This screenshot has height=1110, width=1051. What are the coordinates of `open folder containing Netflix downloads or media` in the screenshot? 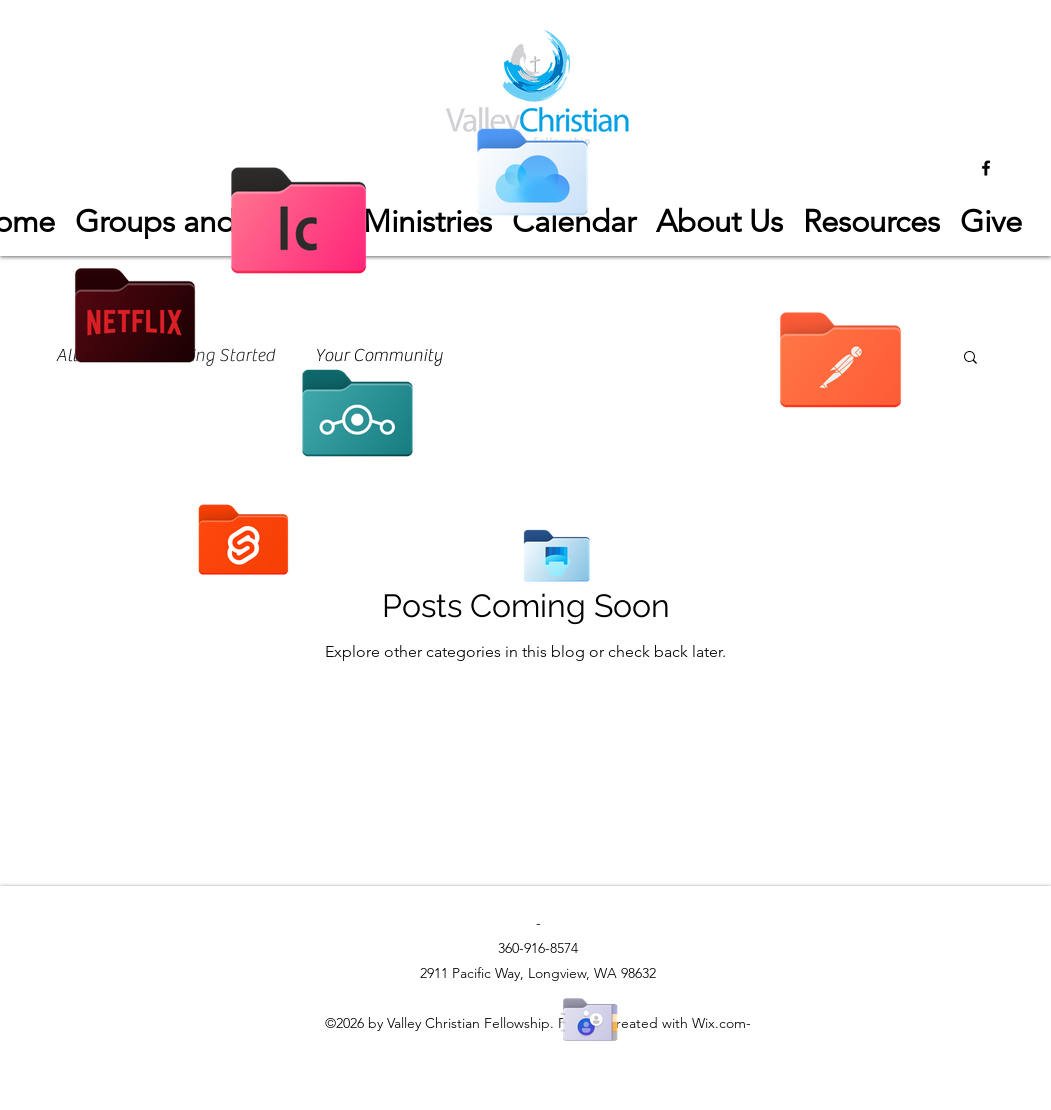 It's located at (134, 318).